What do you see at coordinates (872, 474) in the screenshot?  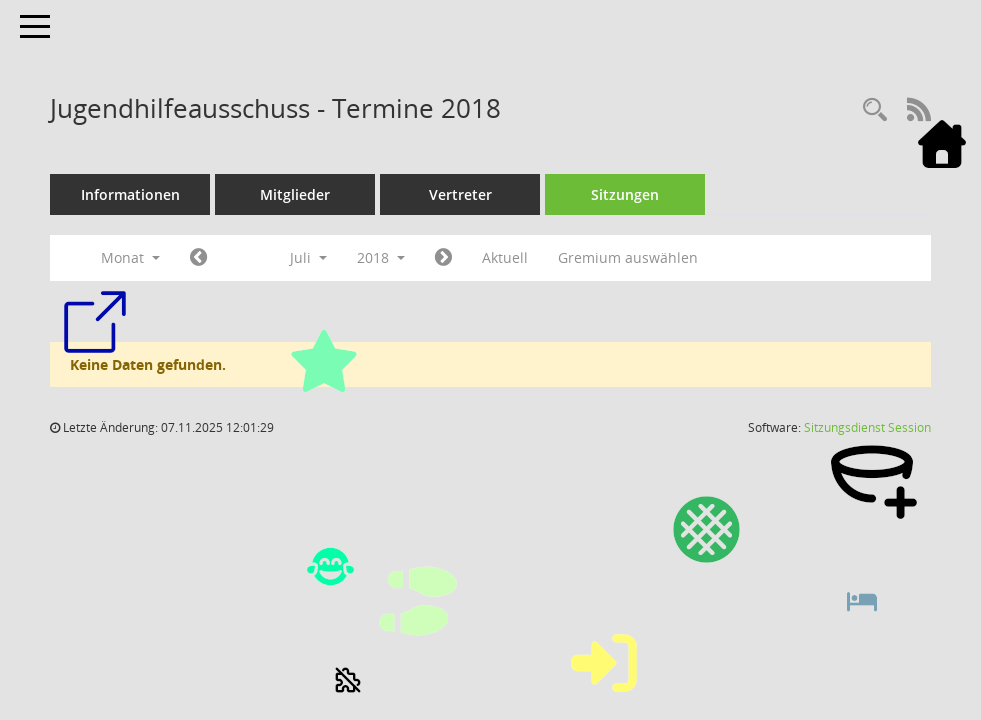 I see `add a new 3D hemisphere object` at bounding box center [872, 474].